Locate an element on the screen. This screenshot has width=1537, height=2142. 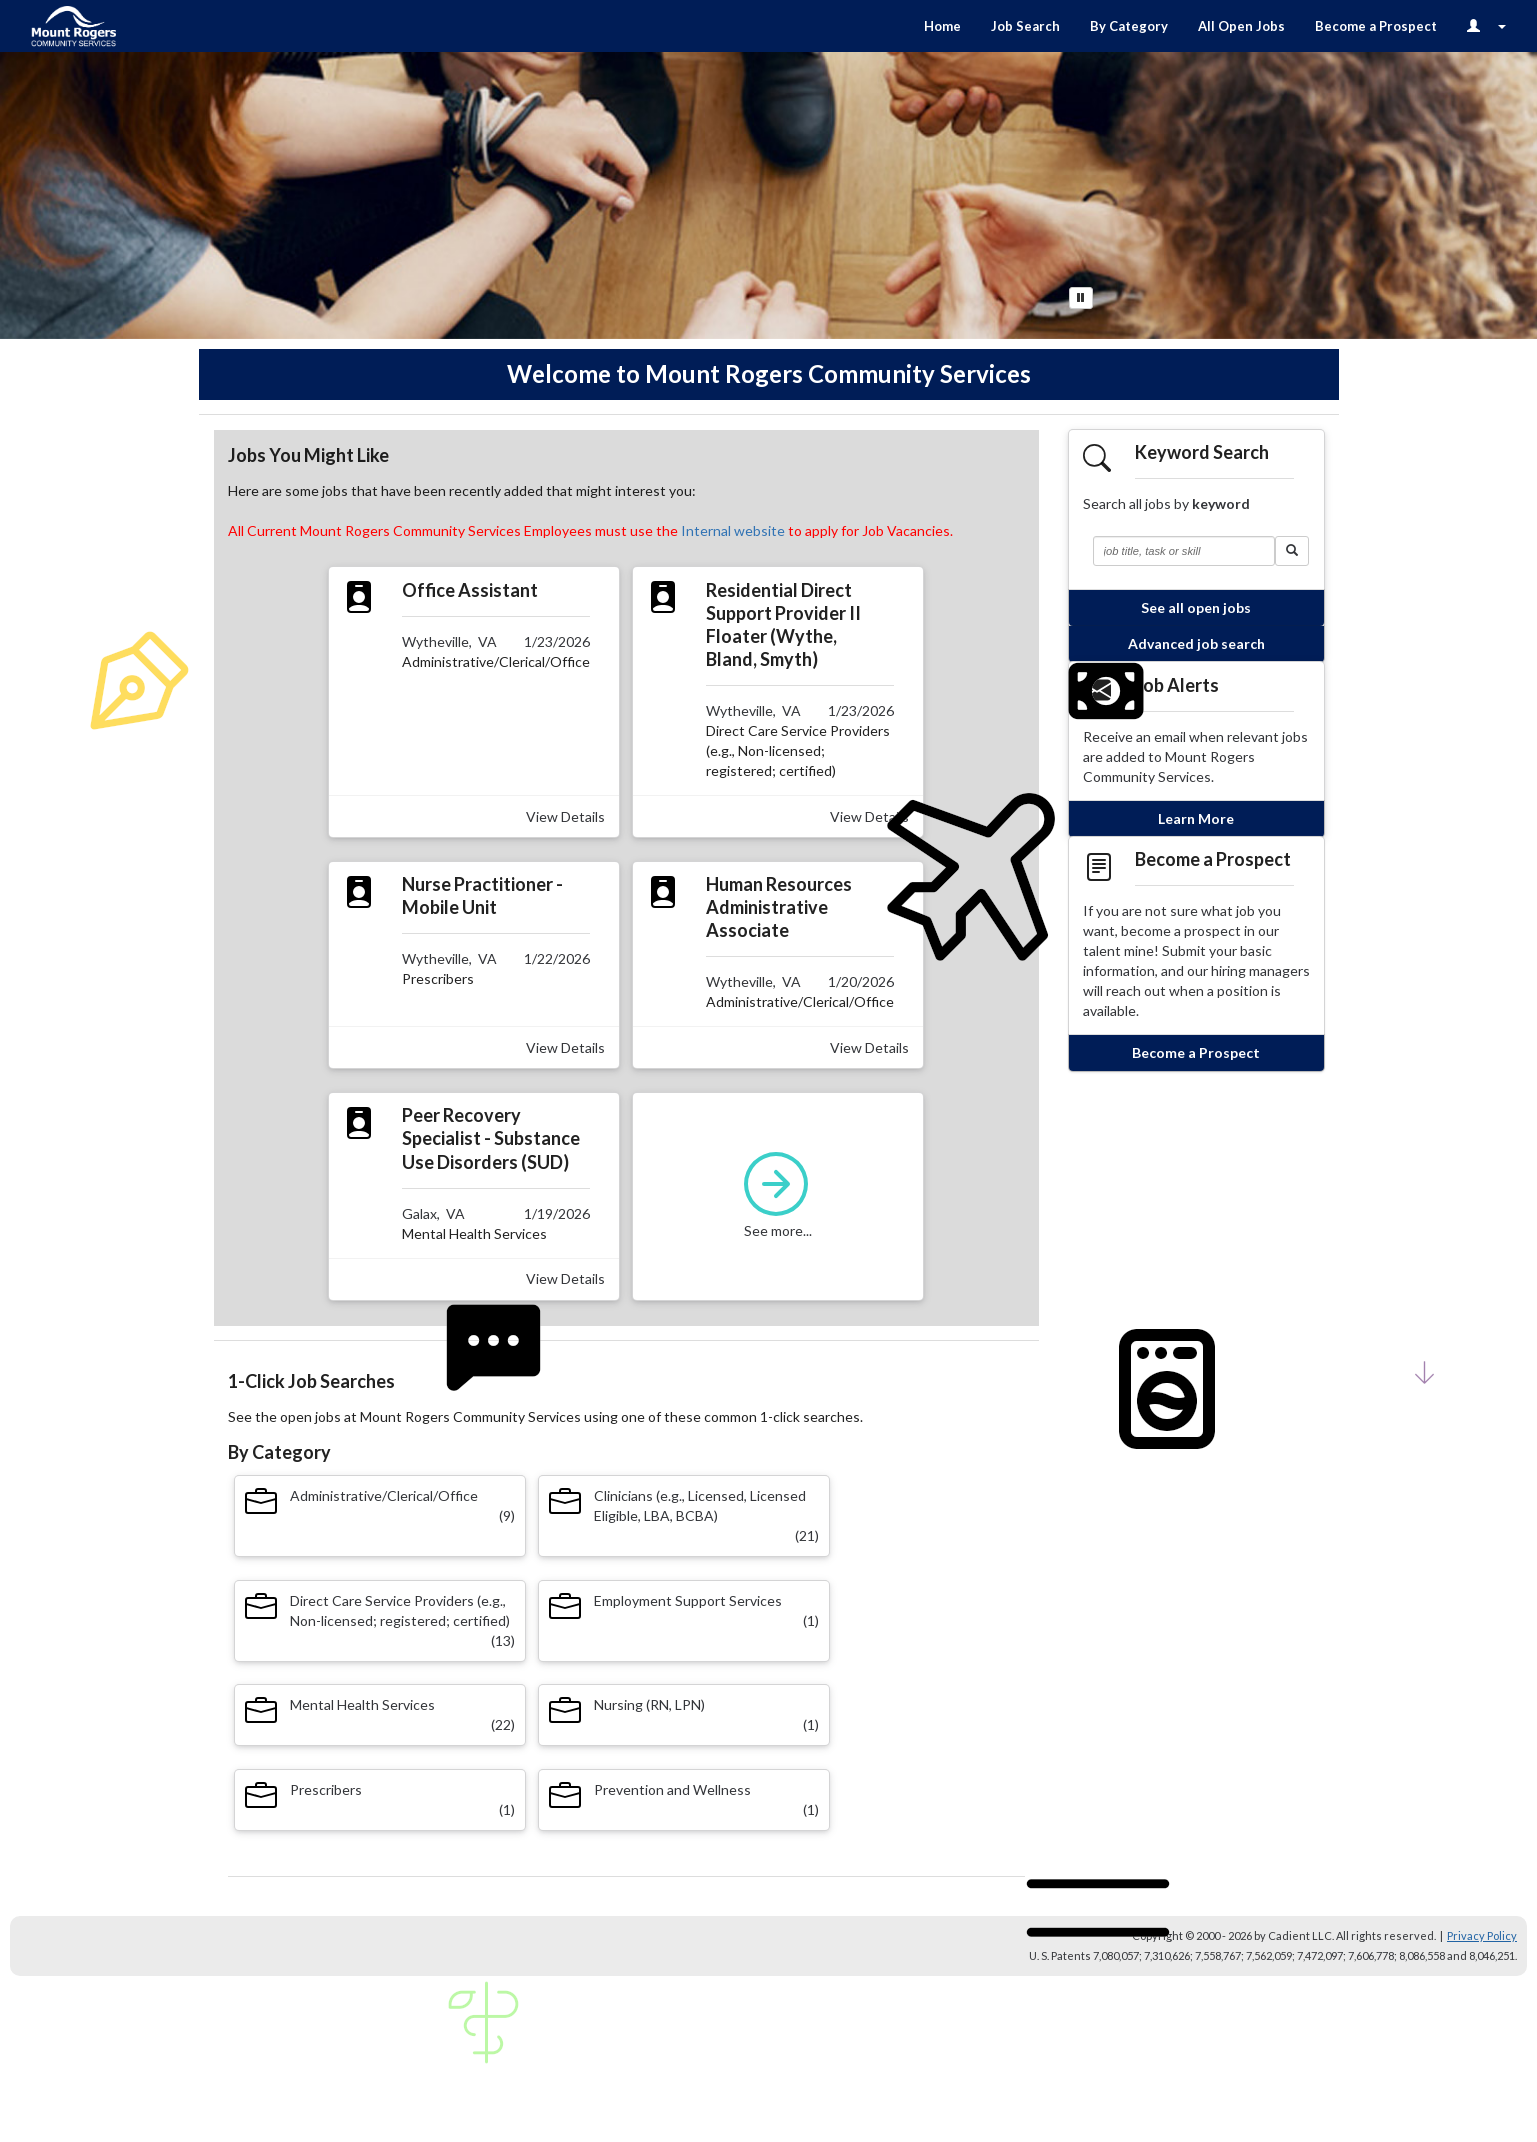
access health or medical services is located at coordinates (486, 2022).